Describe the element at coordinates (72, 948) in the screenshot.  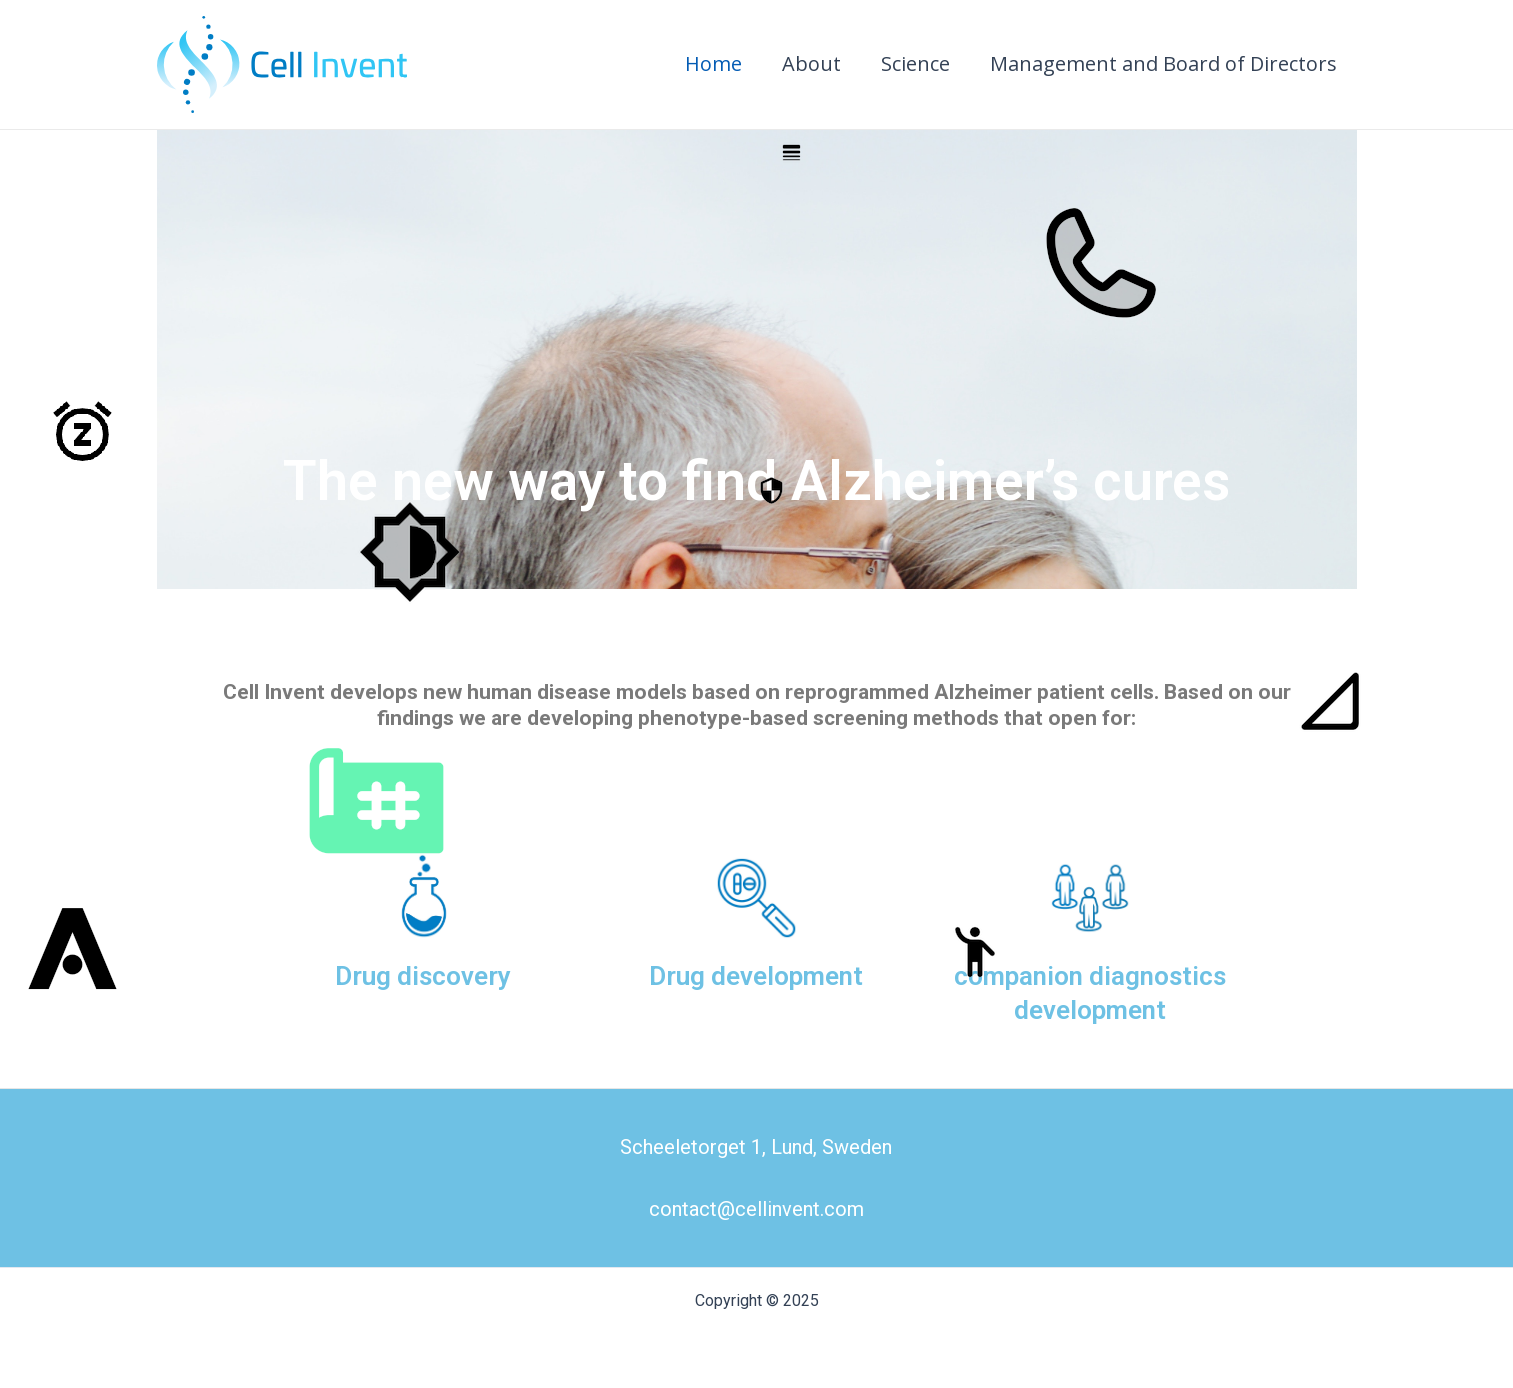
I see `ionic appflow logo` at that location.